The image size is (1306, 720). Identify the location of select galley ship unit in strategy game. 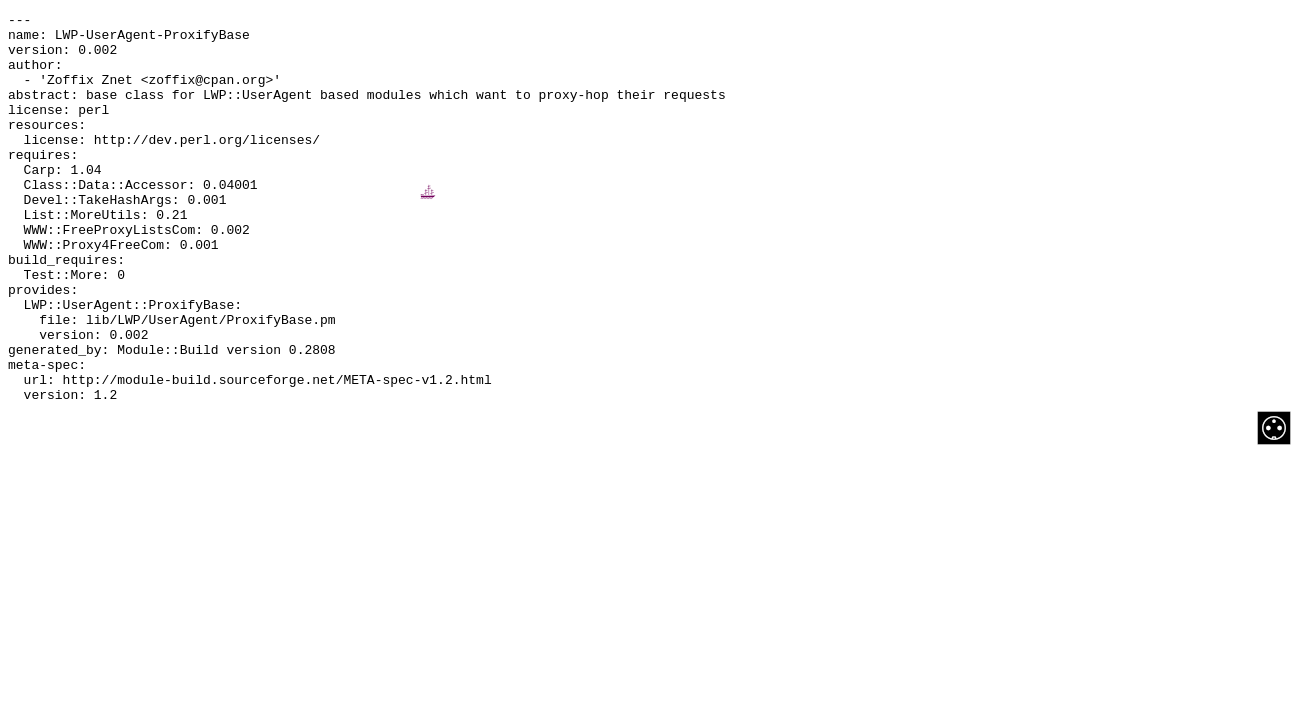
(428, 192).